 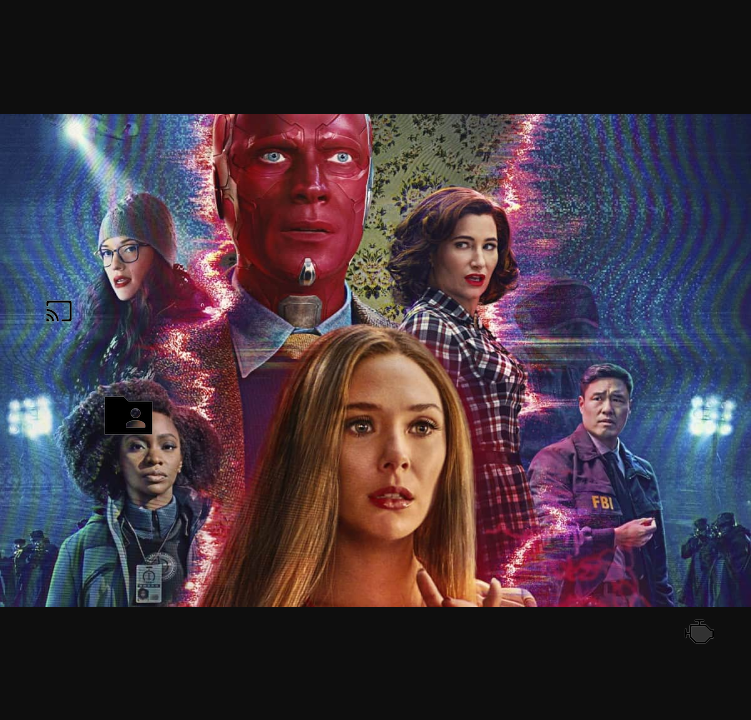 What do you see at coordinates (128, 415) in the screenshot?
I see `open a shared folder` at bounding box center [128, 415].